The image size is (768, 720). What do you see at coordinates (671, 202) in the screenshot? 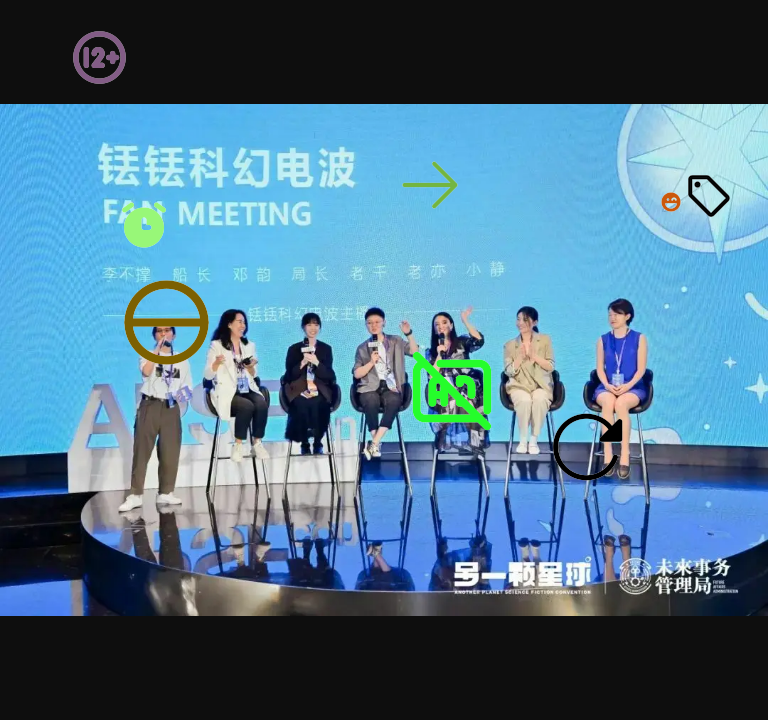
I see `add a fun or playful reaction to a message` at bounding box center [671, 202].